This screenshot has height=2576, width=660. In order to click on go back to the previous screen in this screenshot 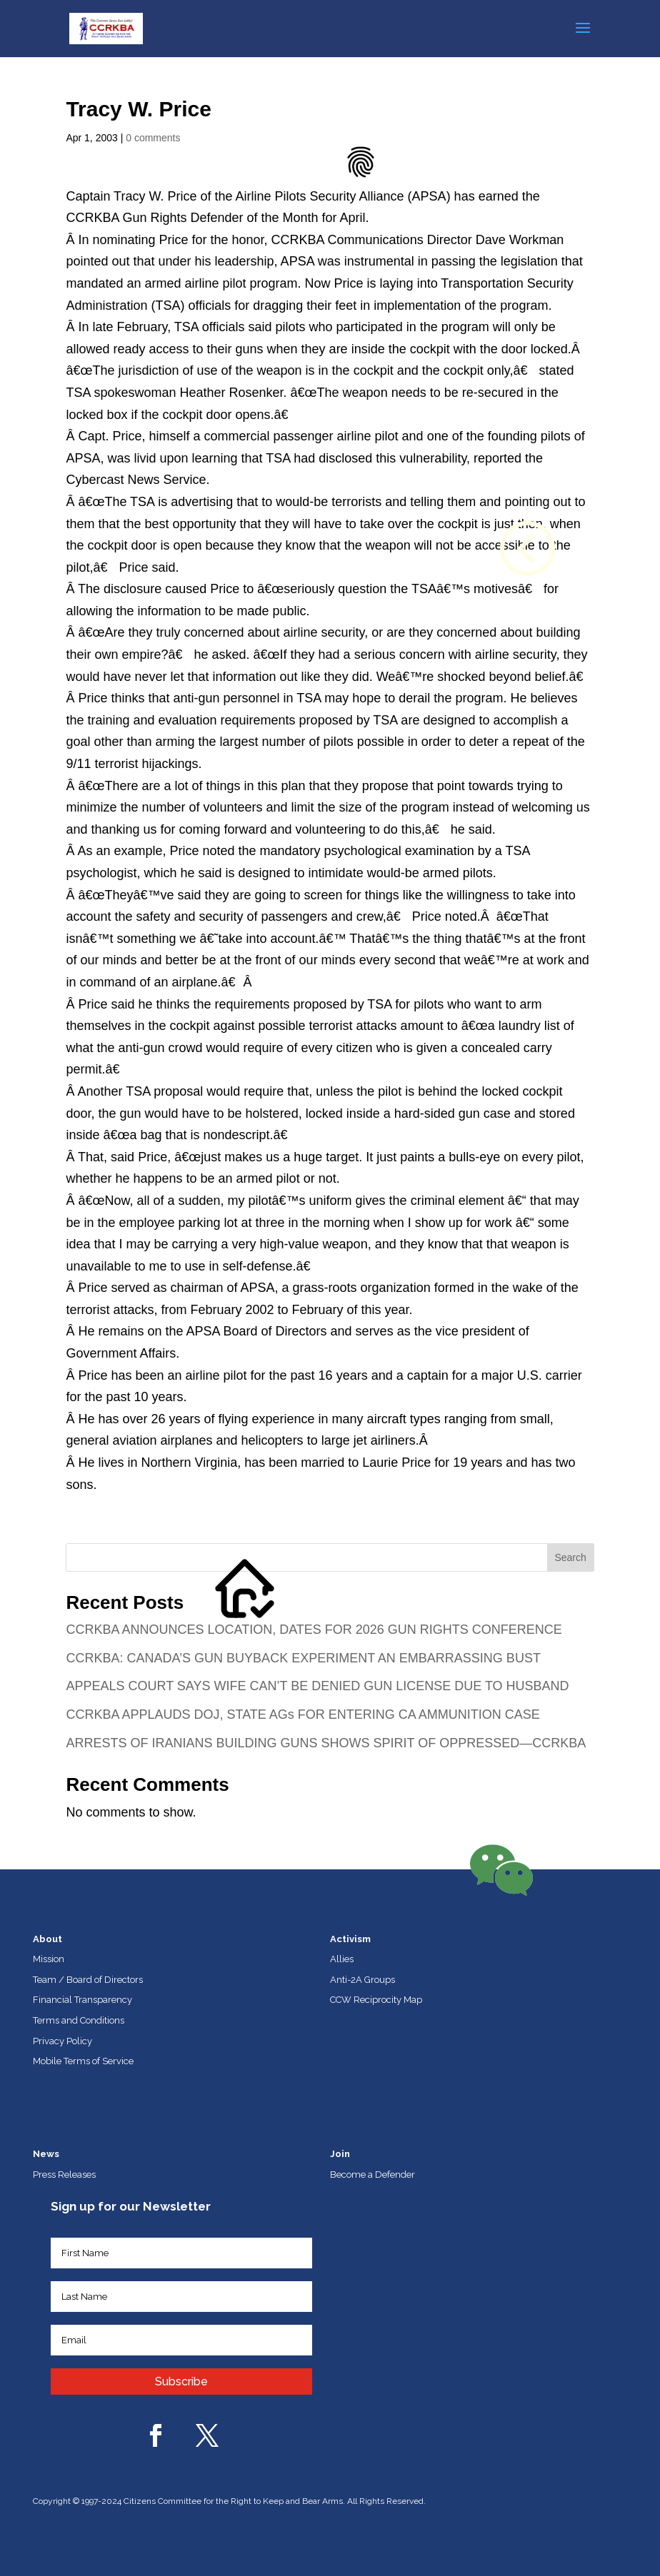, I will do `click(527, 548)`.